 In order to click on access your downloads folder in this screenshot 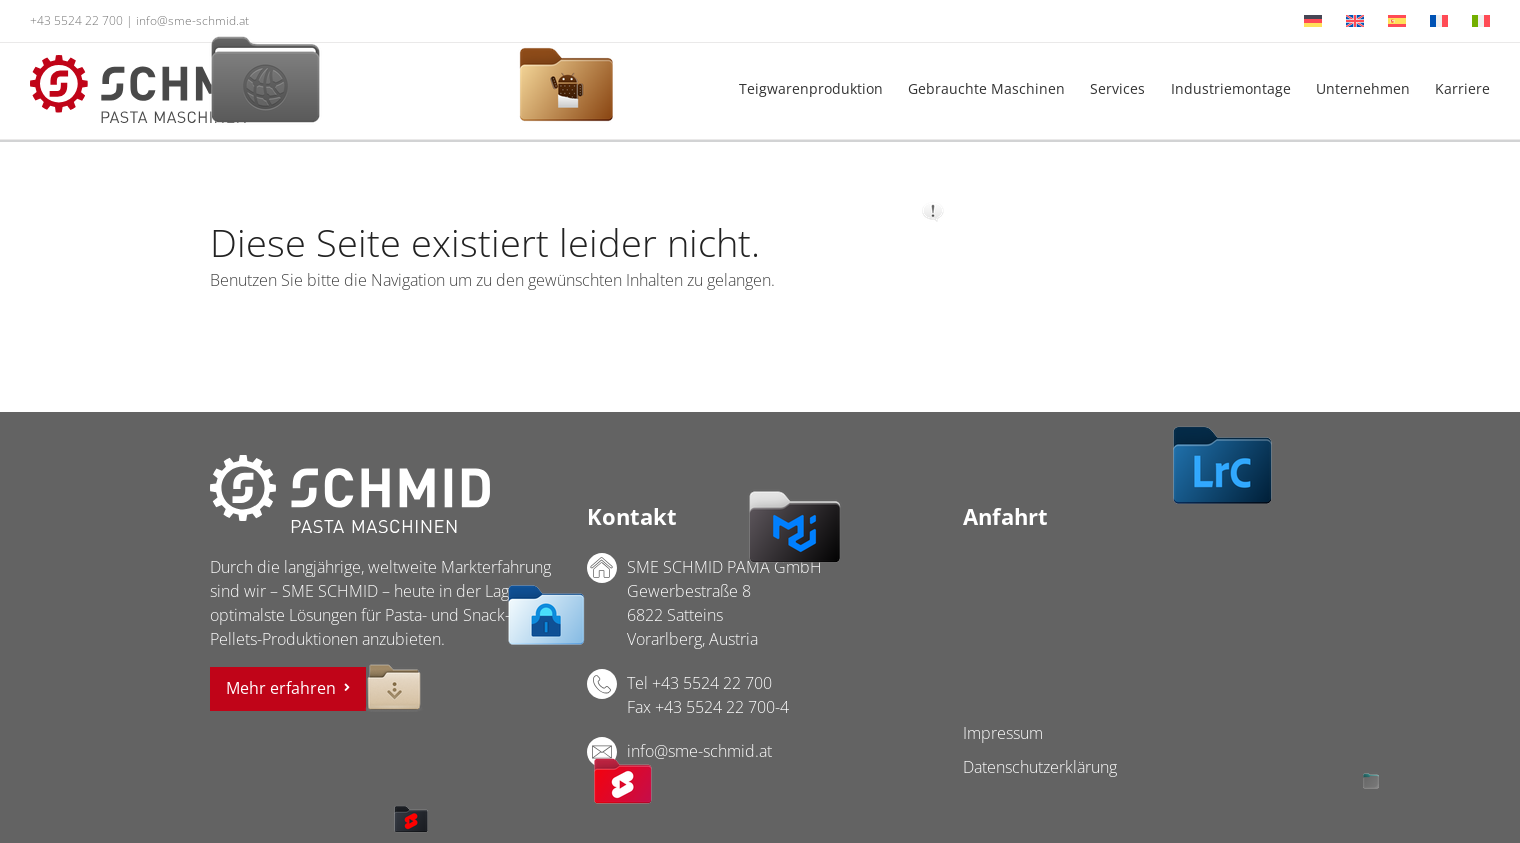, I will do `click(394, 690)`.